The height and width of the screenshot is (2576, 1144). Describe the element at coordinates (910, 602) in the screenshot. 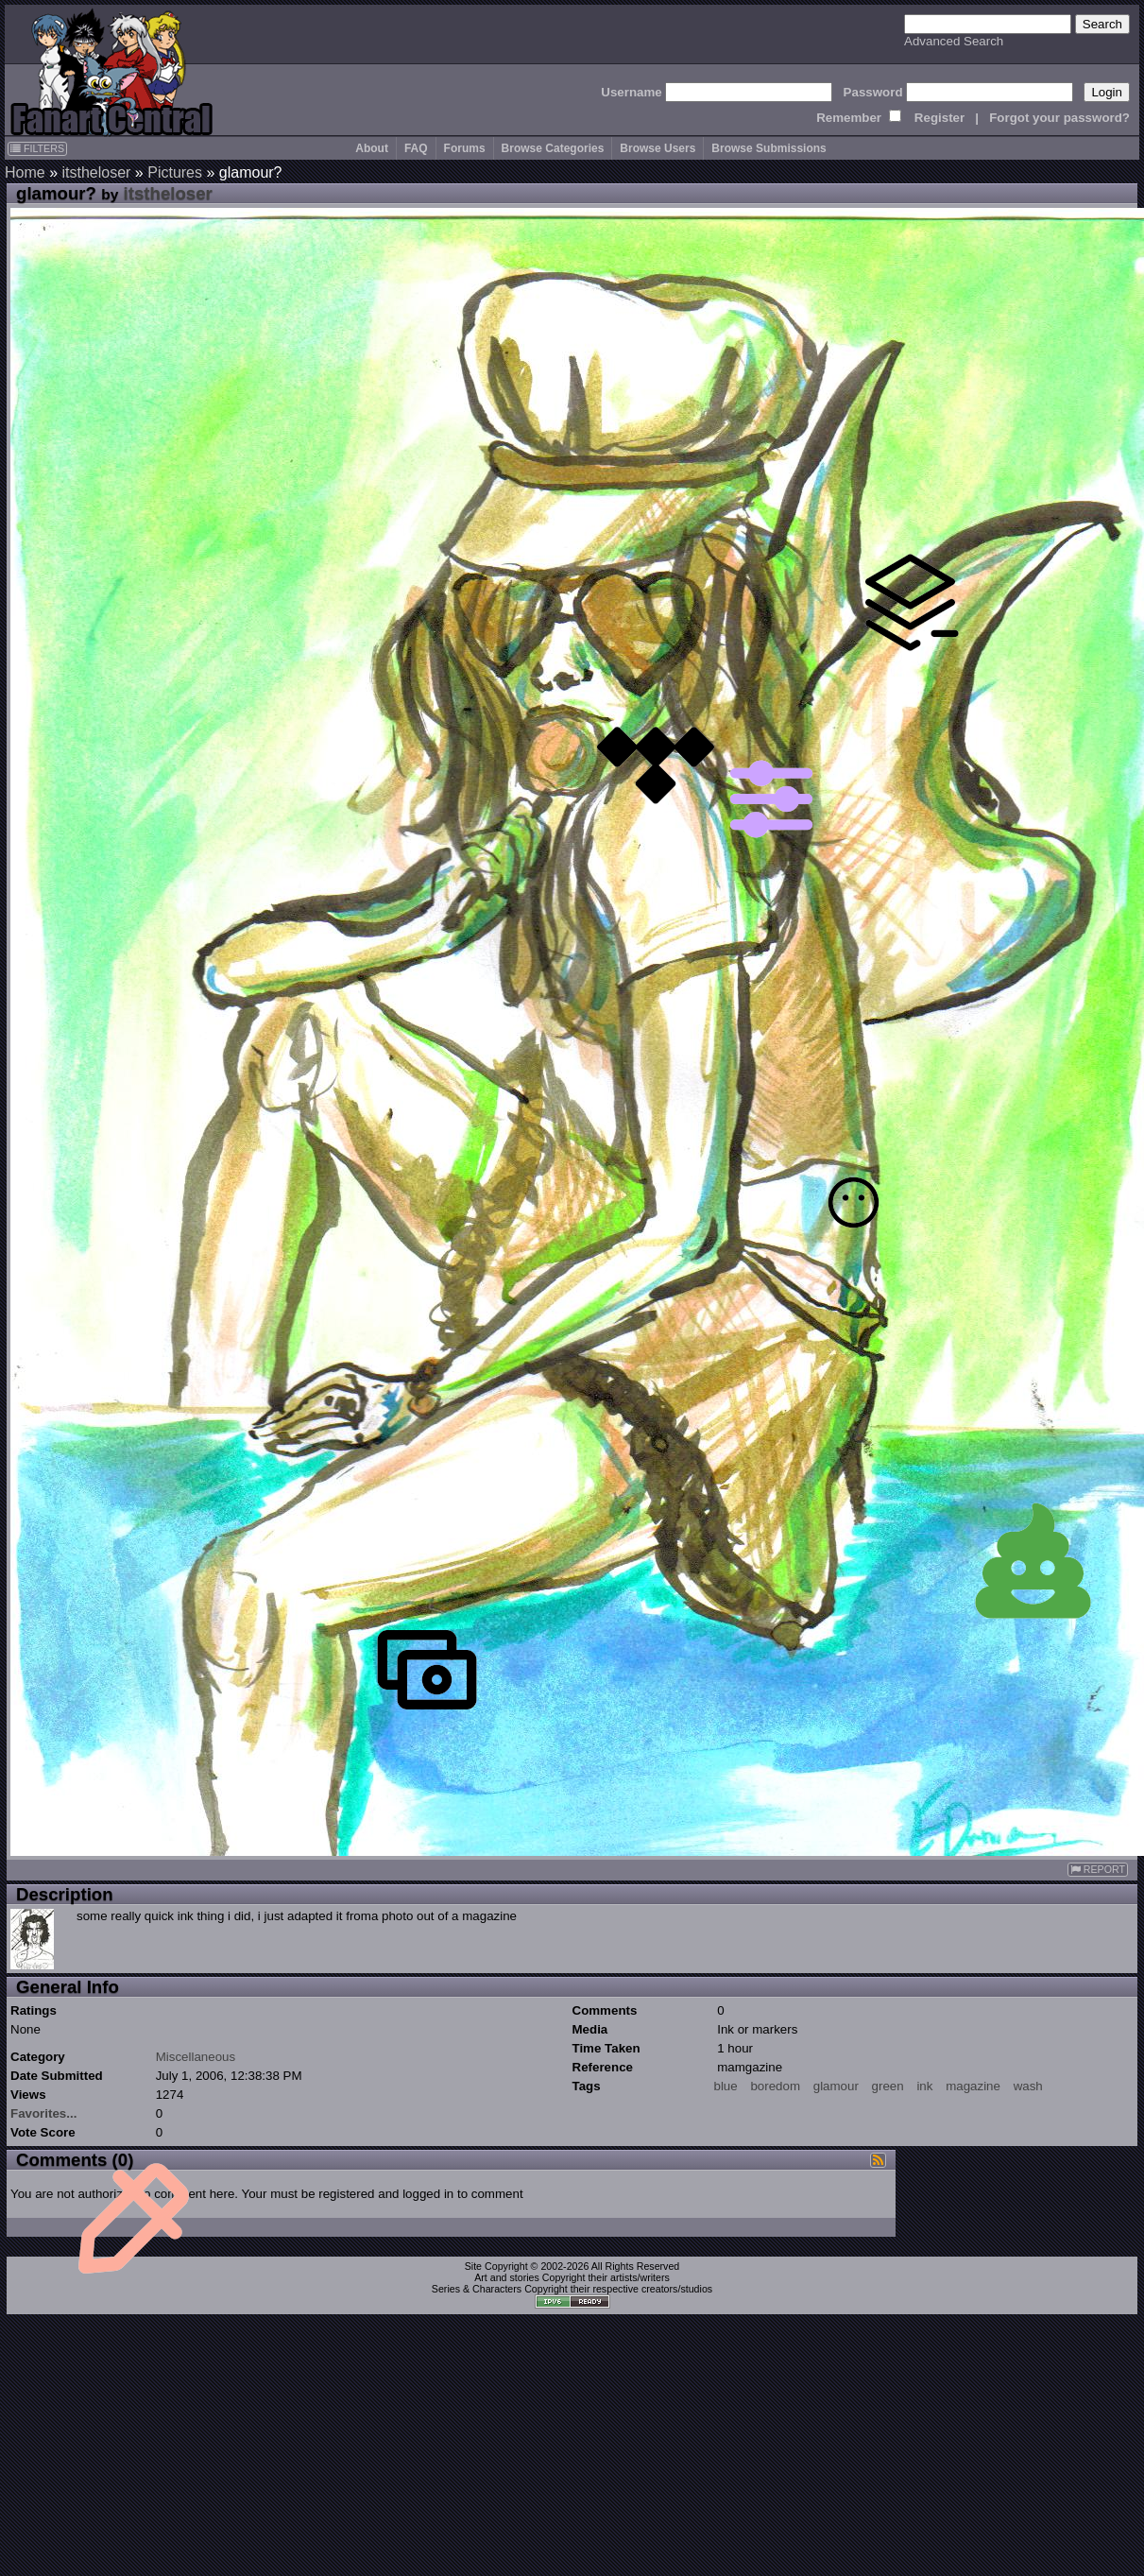

I see `remove a layer from the stack` at that location.